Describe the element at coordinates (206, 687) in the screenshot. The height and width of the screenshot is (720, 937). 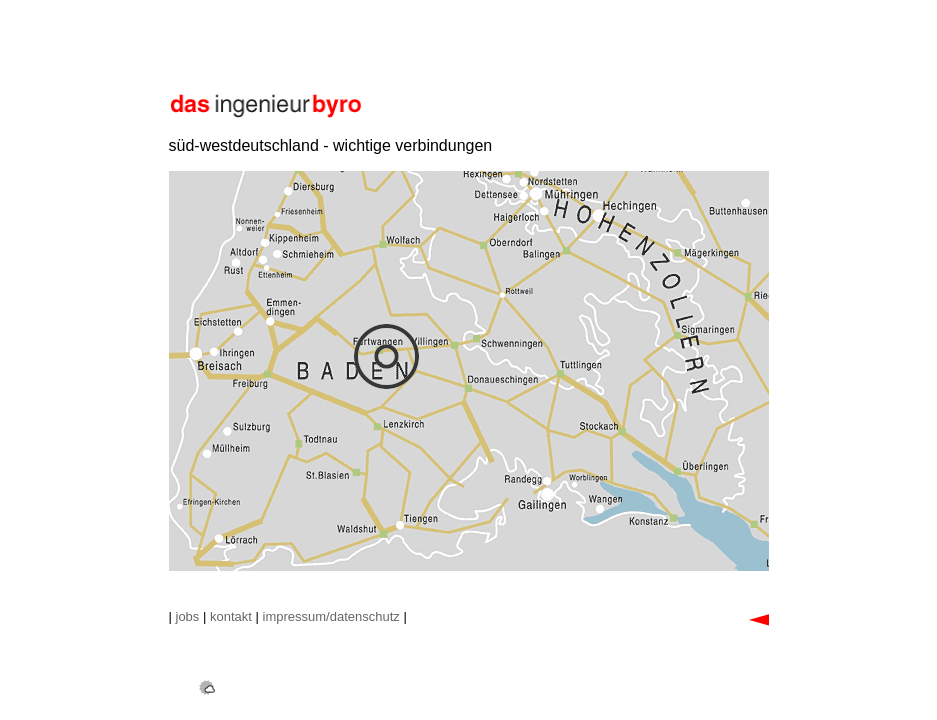
I see `open the weather app` at that location.